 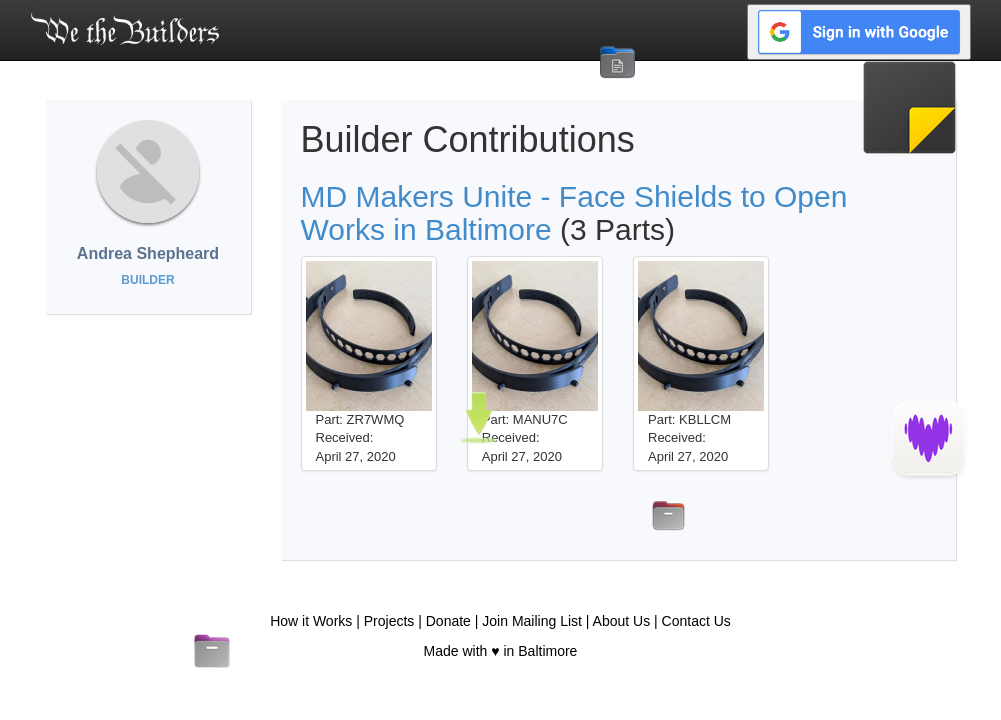 I want to click on open deezer music streaming app, so click(x=928, y=438).